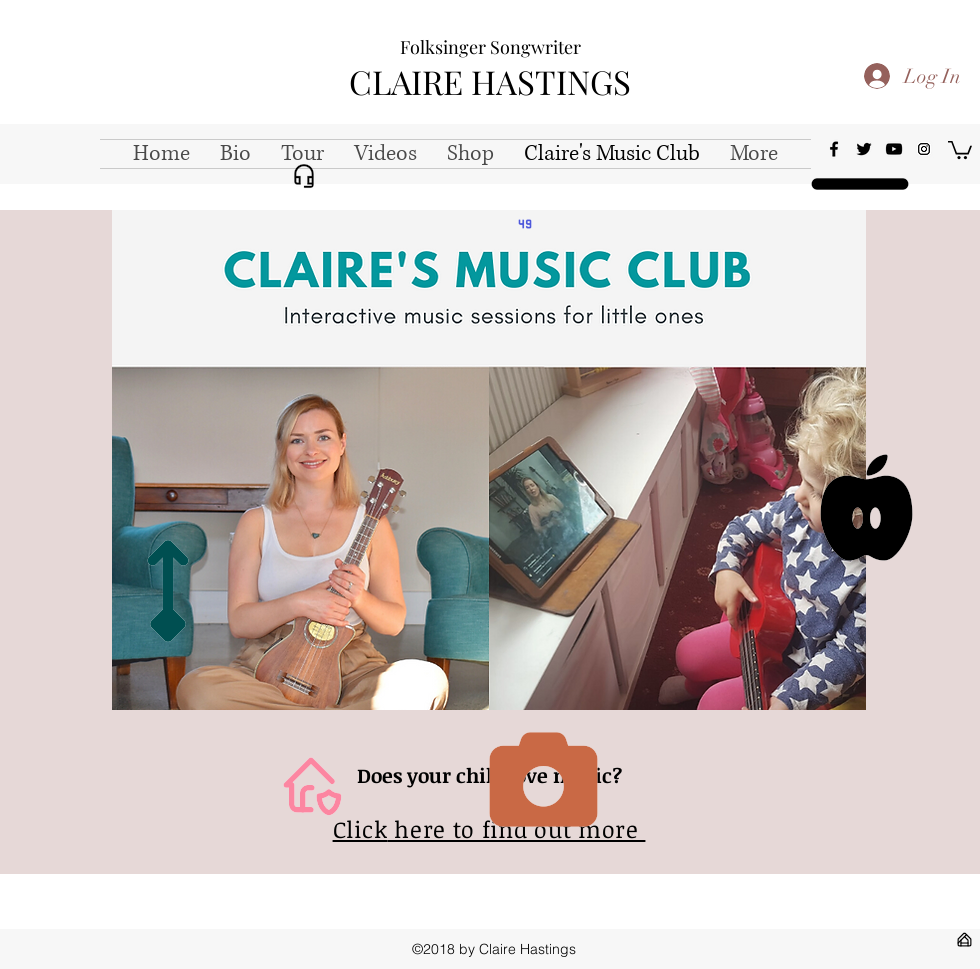 The width and height of the screenshot is (980, 969). I want to click on move item to top priority, so click(168, 591).